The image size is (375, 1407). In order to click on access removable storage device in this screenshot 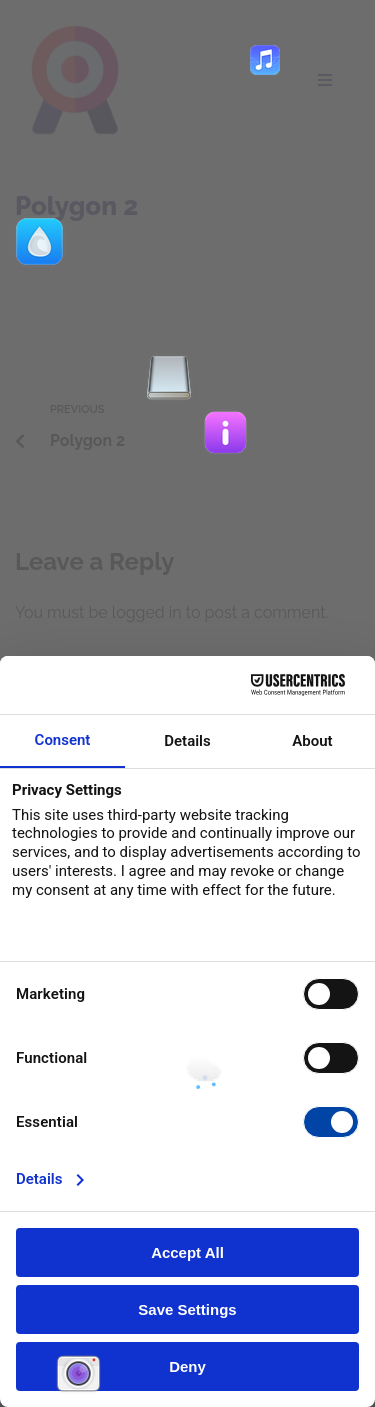, I will do `click(169, 378)`.